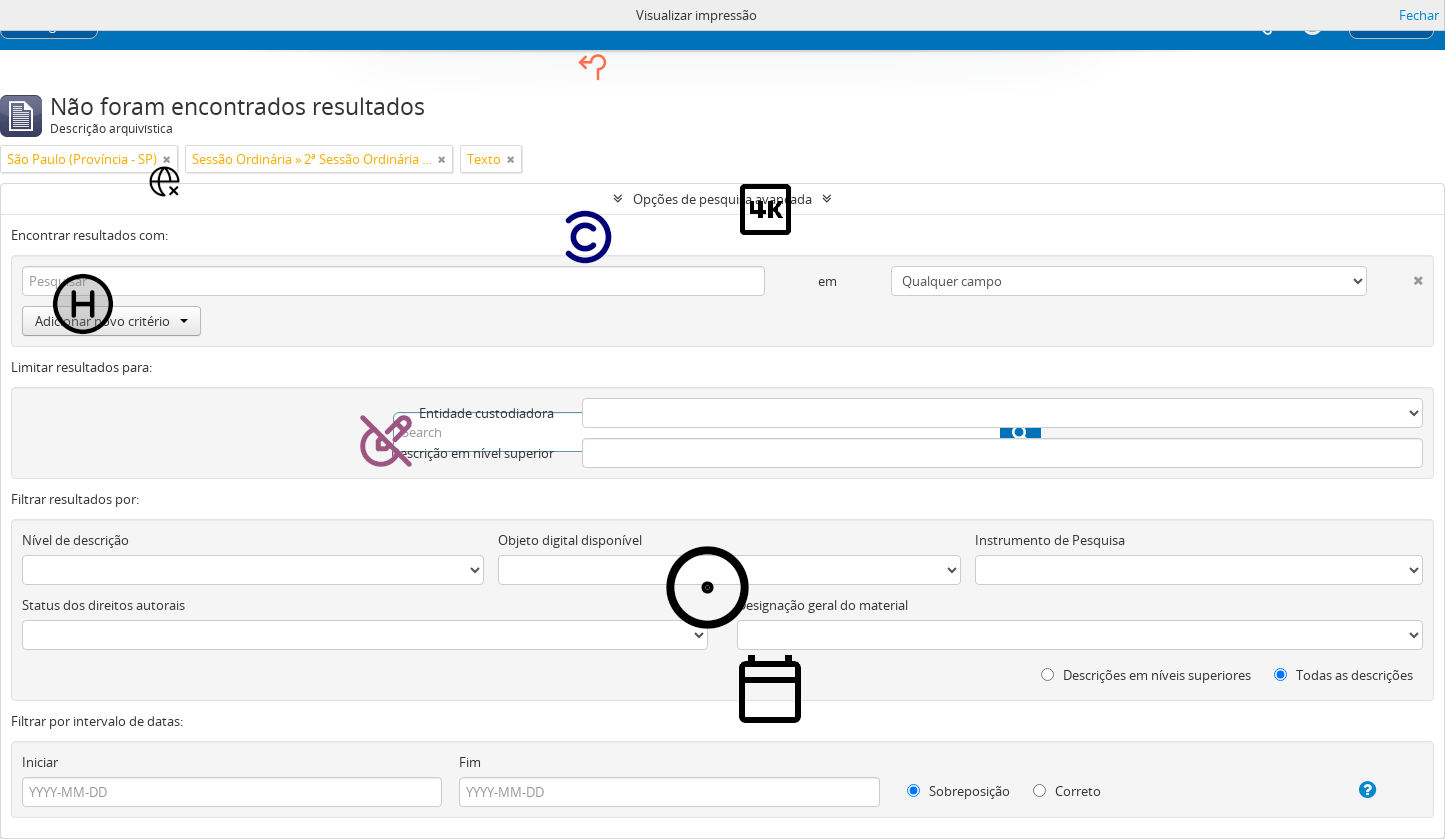  What do you see at coordinates (770, 689) in the screenshot?
I see `view today's date or calendar` at bounding box center [770, 689].